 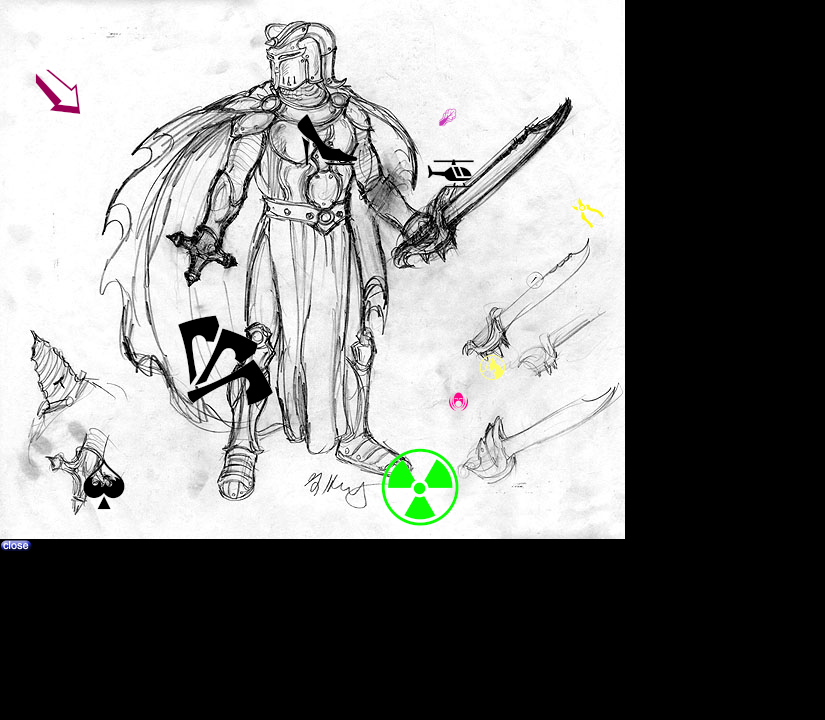 I want to click on access gardening or pruning tools, so click(x=587, y=212).